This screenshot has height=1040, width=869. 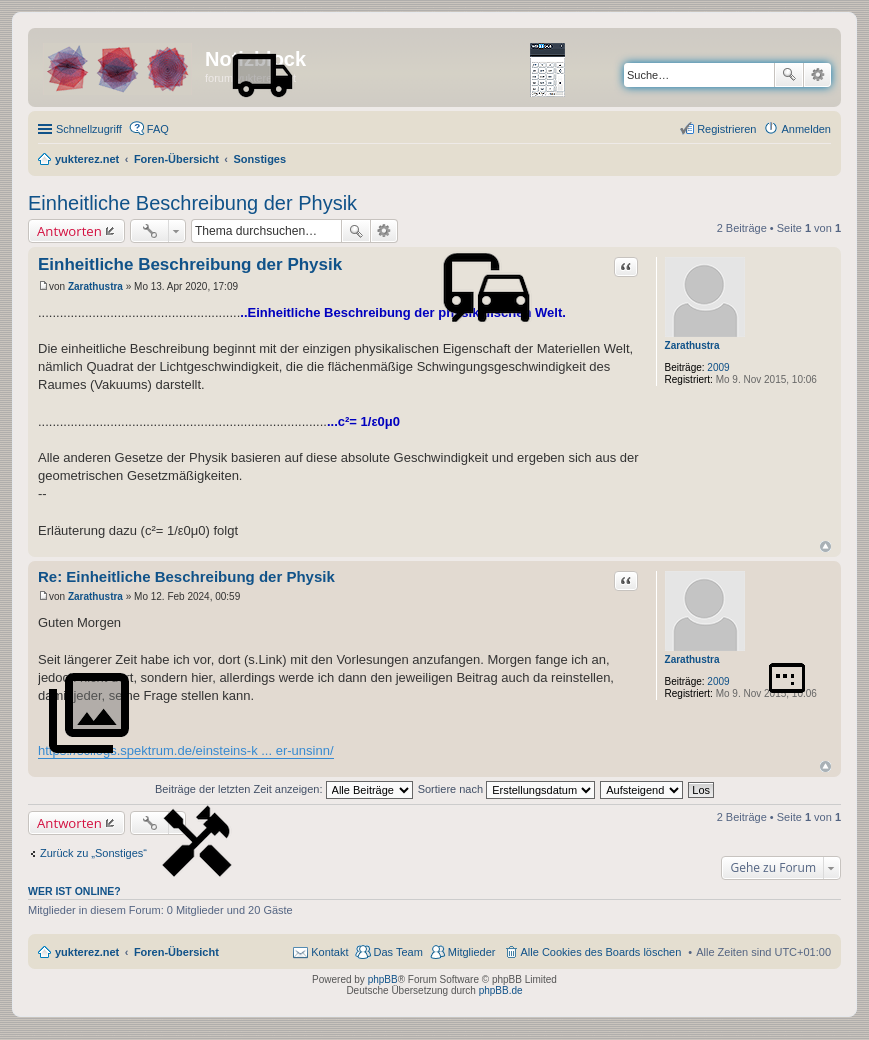 What do you see at coordinates (89, 713) in the screenshot?
I see `access your photo library` at bounding box center [89, 713].